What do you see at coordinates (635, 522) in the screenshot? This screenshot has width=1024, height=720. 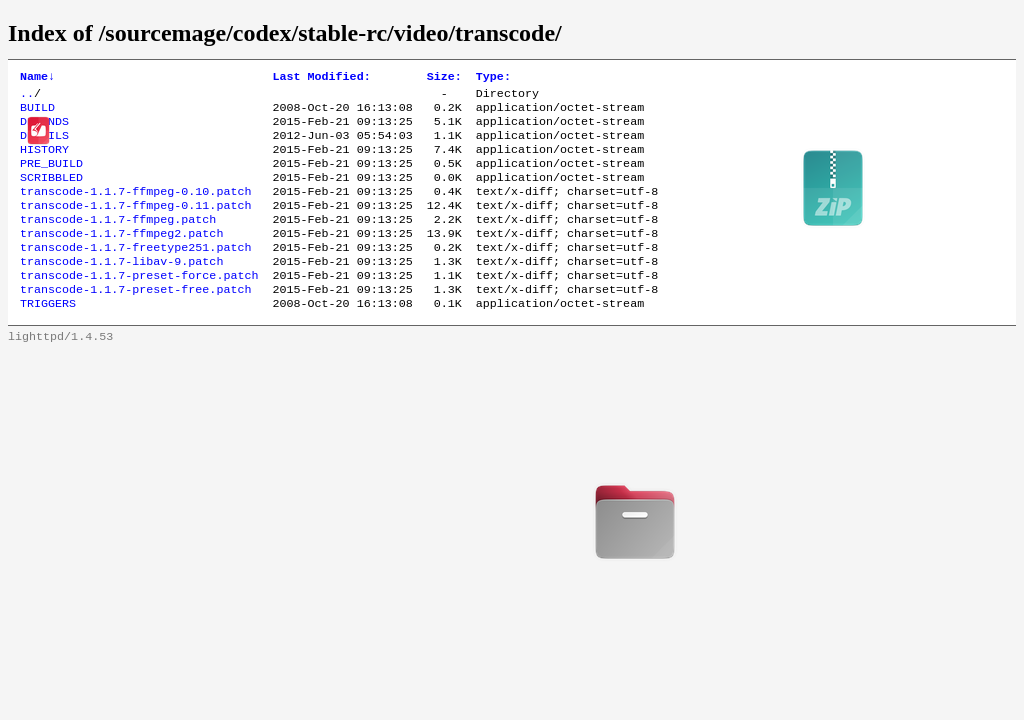 I see `open the file manager application` at bounding box center [635, 522].